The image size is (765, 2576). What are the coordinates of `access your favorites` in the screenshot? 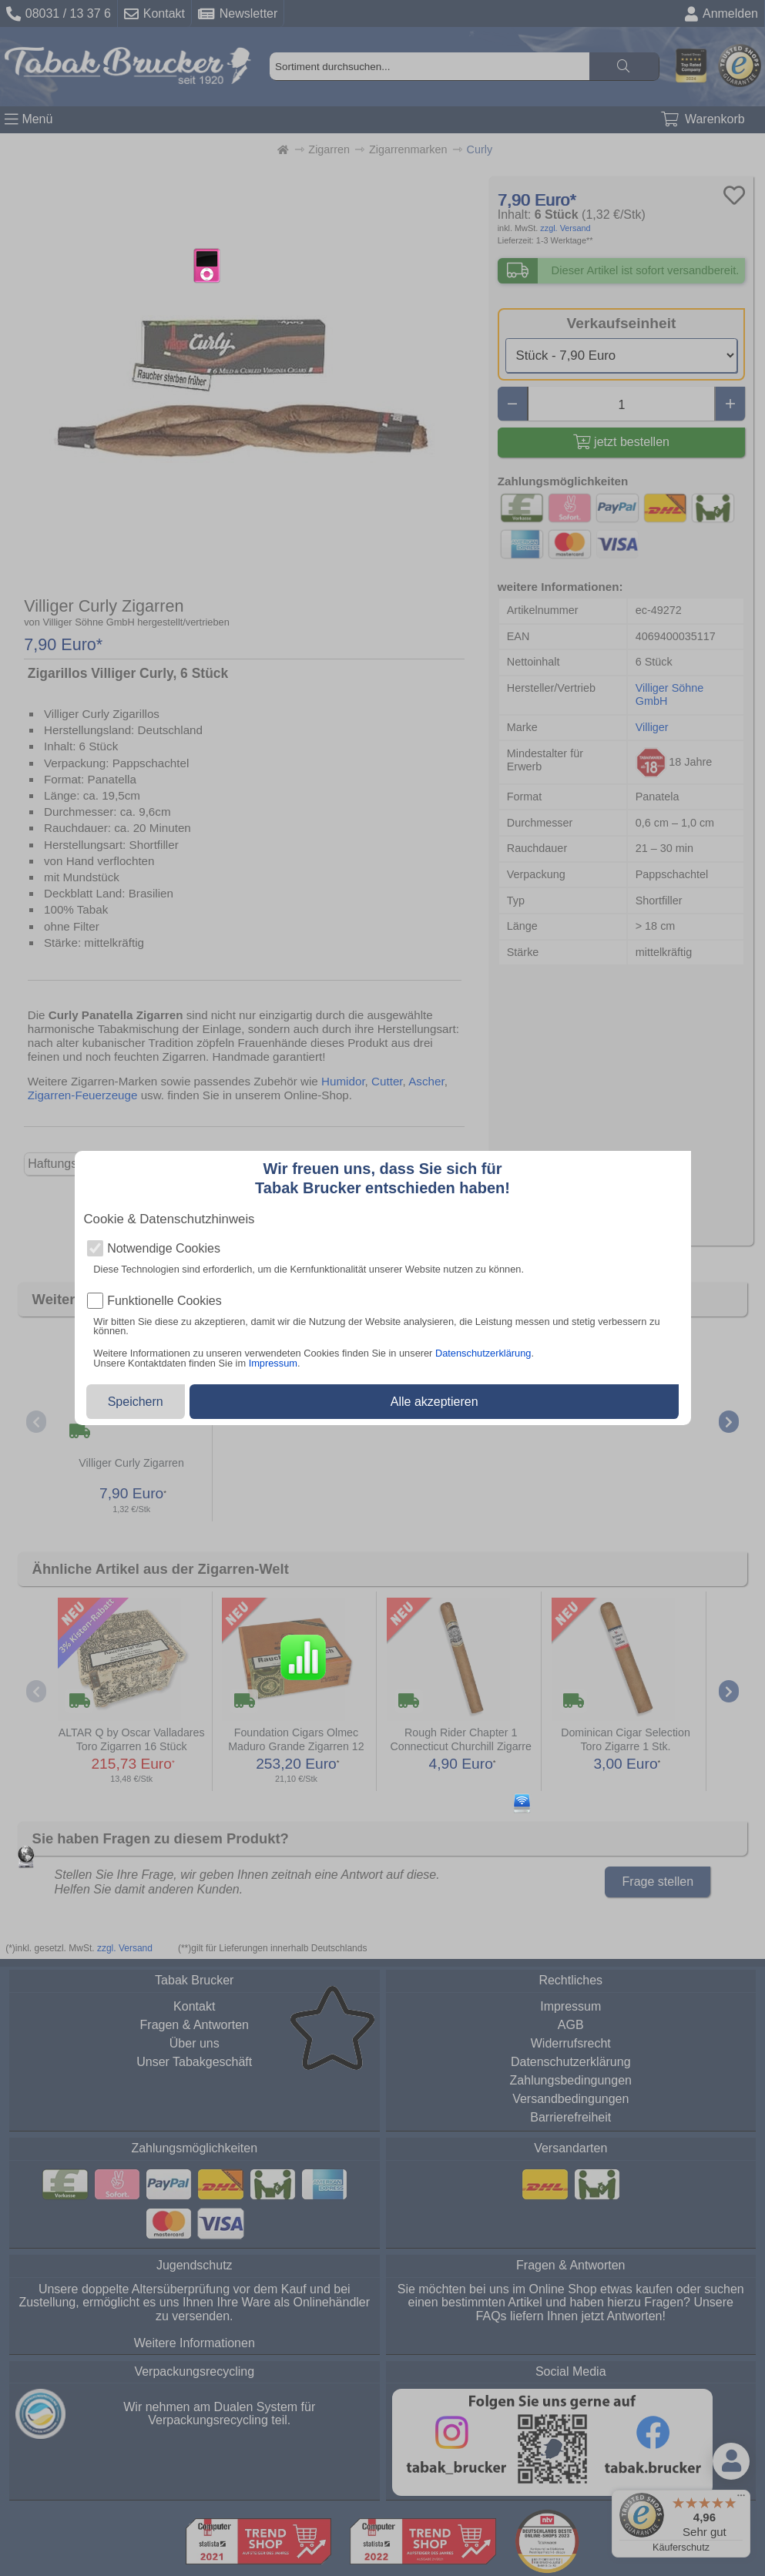 It's located at (332, 2028).